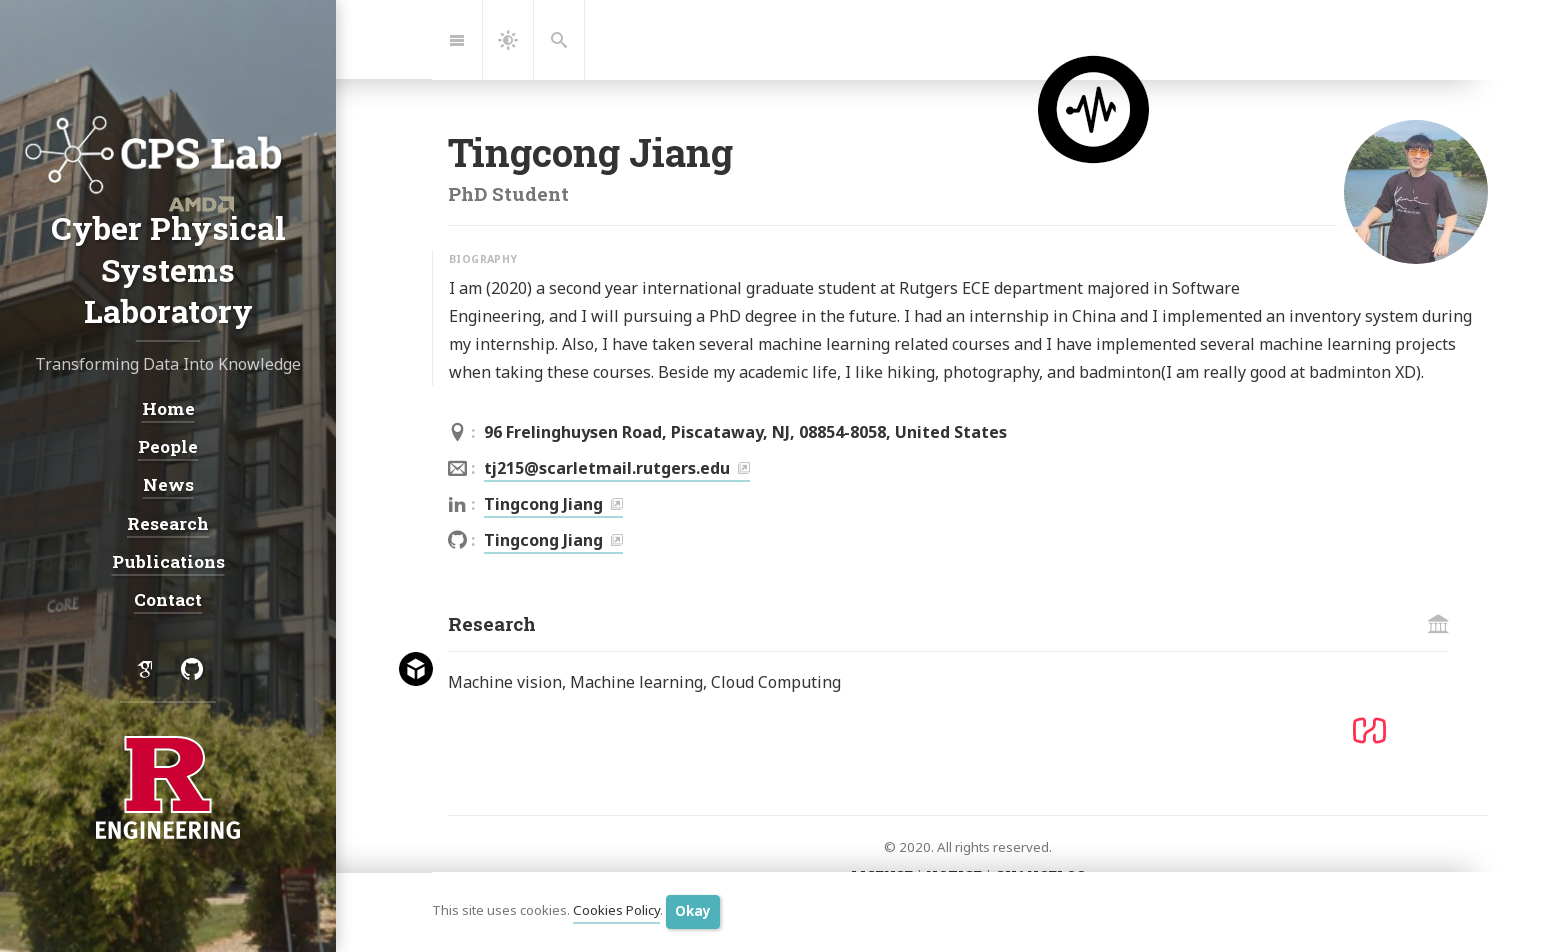 The height and width of the screenshot is (952, 1568). Describe the element at coordinates (1369, 730) in the screenshot. I see `open the Hevy workout tracking app` at that location.